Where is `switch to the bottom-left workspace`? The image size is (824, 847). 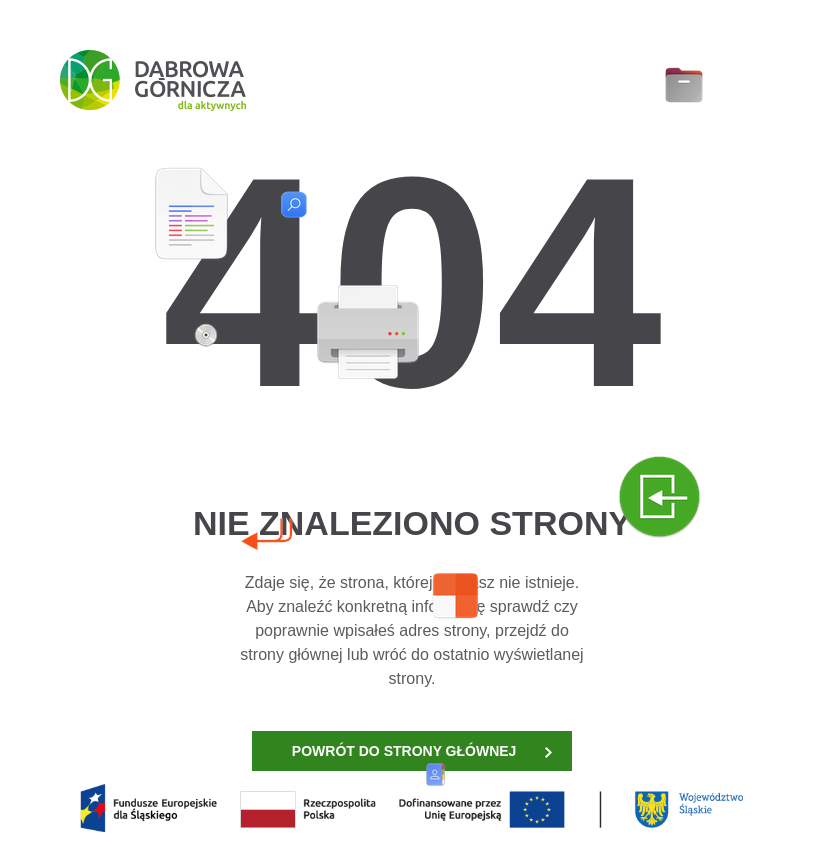
switch to the bottom-left workspace is located at coordinates (455, 595).